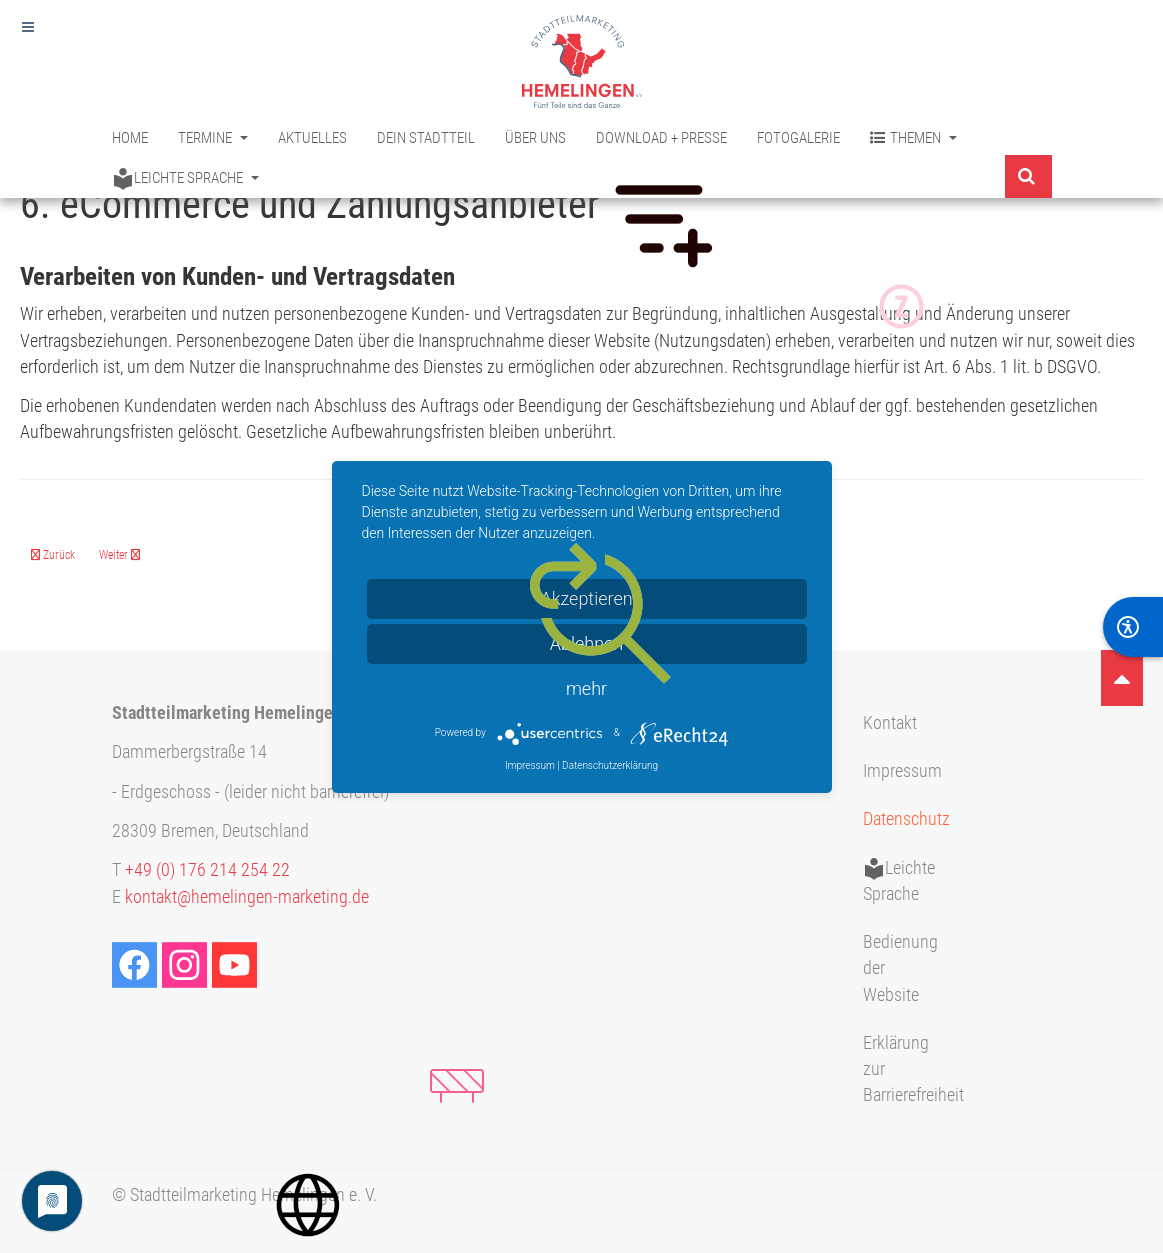 This screenshot has height=1253, width=1163. I want to click on access global or web-related settings, so click(305, 1207).